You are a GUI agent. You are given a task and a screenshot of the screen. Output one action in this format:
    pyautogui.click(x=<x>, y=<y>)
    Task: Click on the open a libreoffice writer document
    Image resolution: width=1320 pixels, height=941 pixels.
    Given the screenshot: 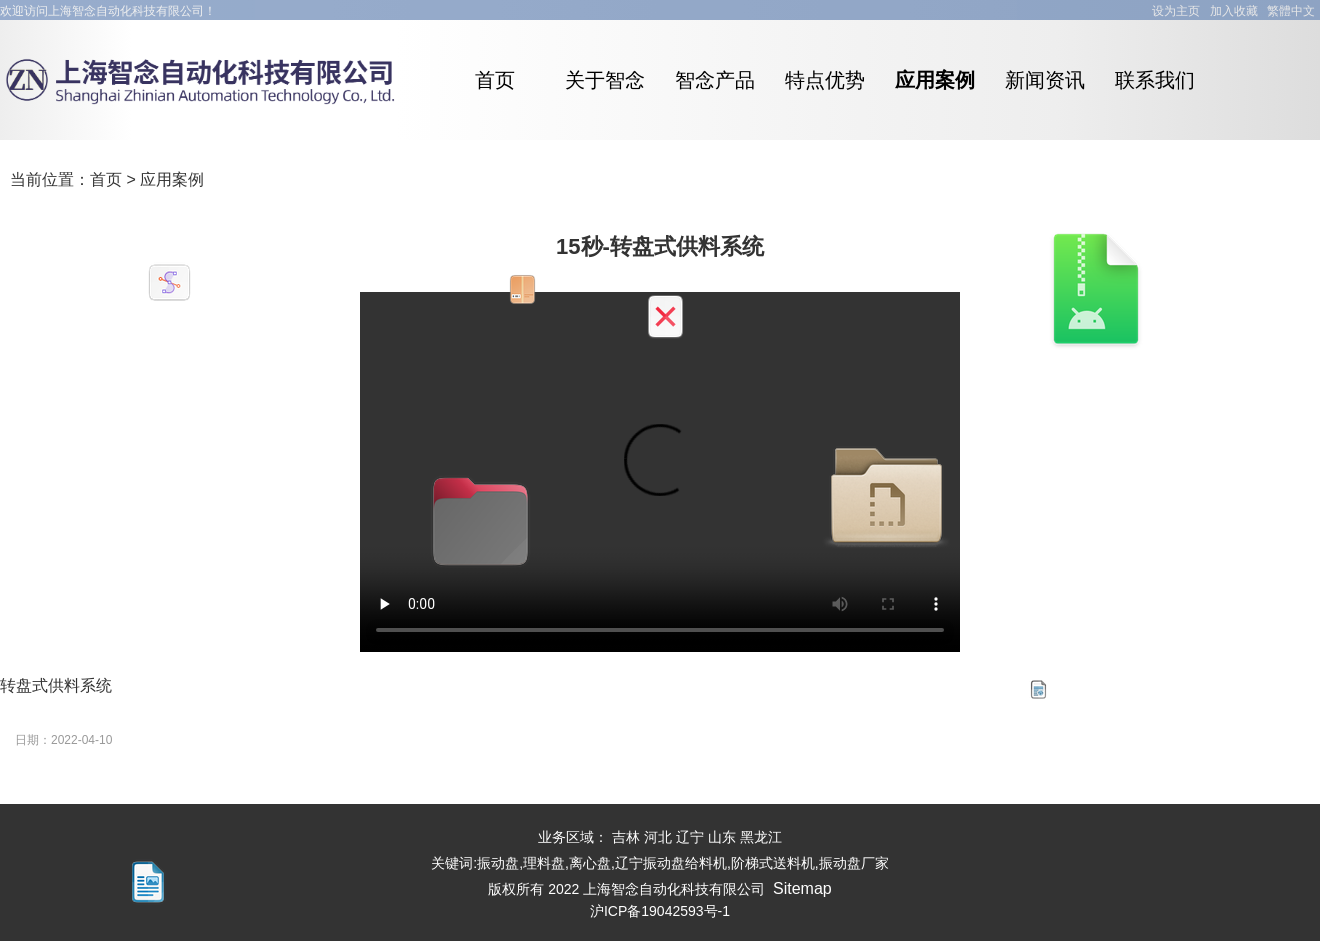 What is the action you would take?
    pyautogui.click(x=148, y=882)
    